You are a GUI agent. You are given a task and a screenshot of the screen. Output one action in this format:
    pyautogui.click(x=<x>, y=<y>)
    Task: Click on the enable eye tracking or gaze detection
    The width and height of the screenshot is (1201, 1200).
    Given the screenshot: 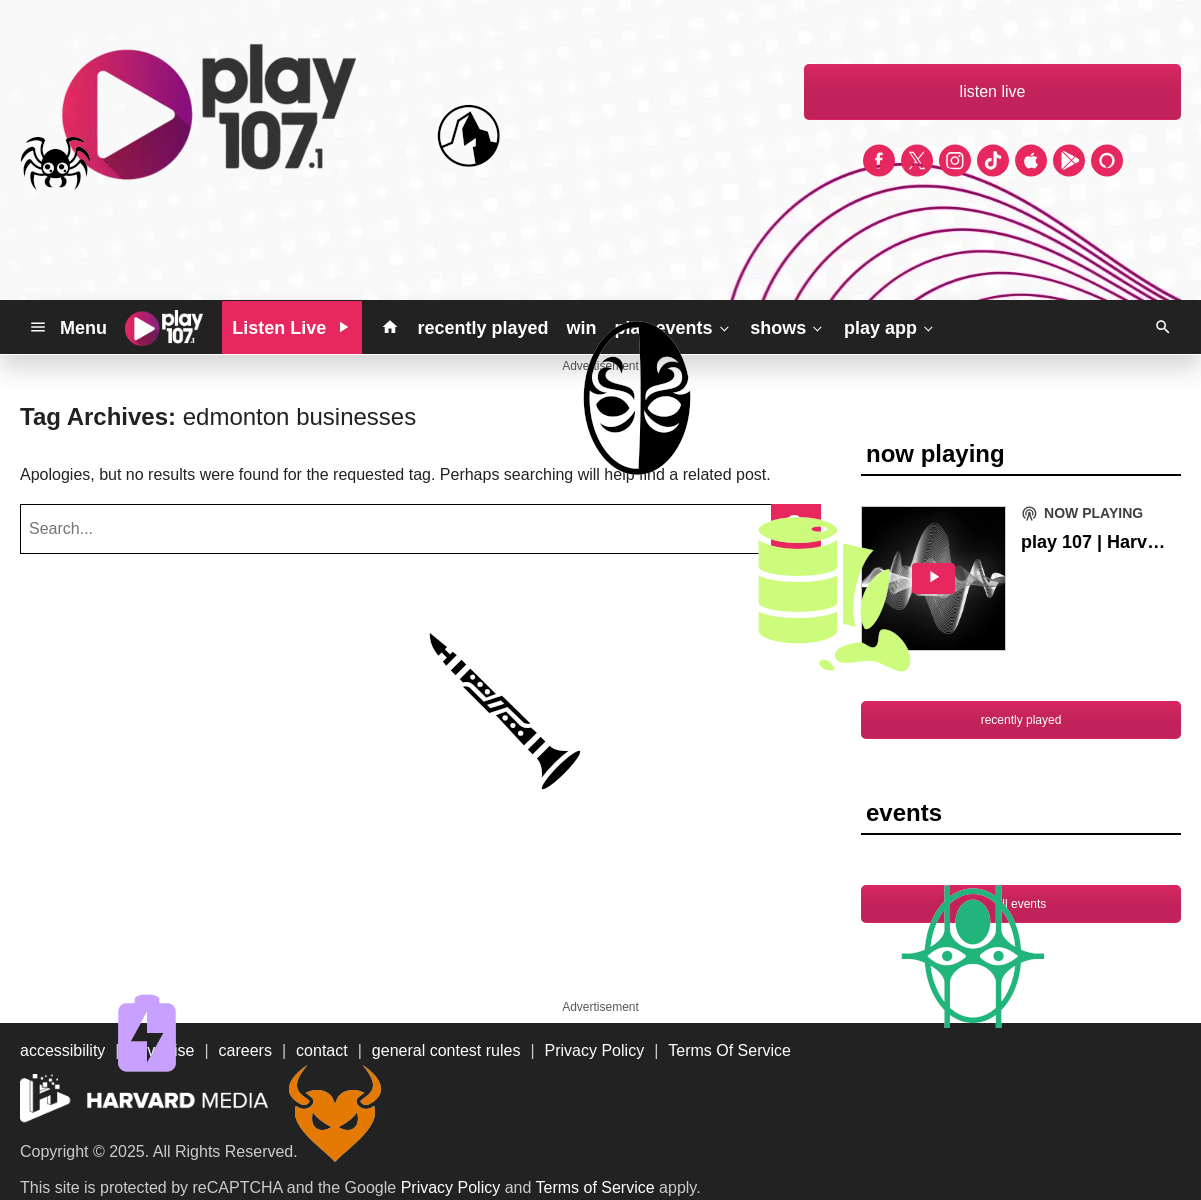 What is the action you would take?
    pyautogui.click(x=973, y=957)
    